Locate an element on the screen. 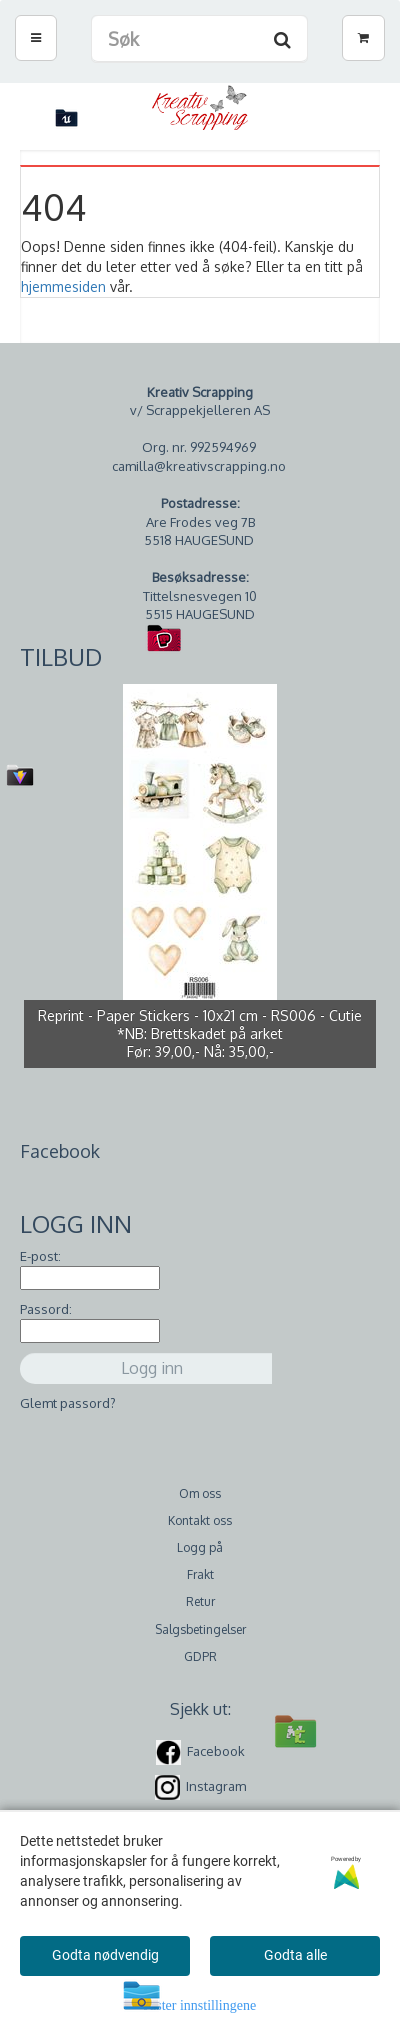 Image resolution: width=400 pixels, height=2036 pixels. folder containing Unreal Engine project files is located at coordinates (66, 118).